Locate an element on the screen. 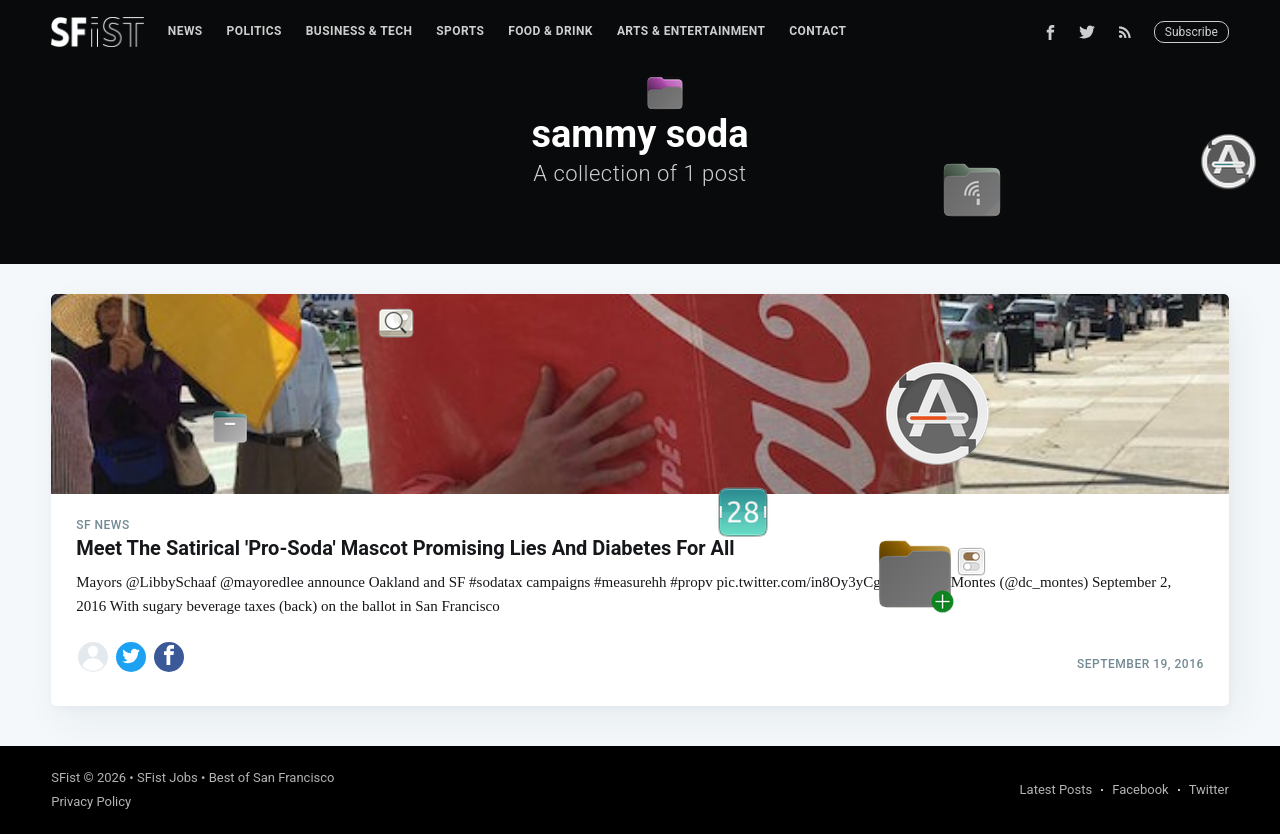 This screenshot has height=834, width=1280. open insync cloud sync folder is located at coordinates (972, 190).